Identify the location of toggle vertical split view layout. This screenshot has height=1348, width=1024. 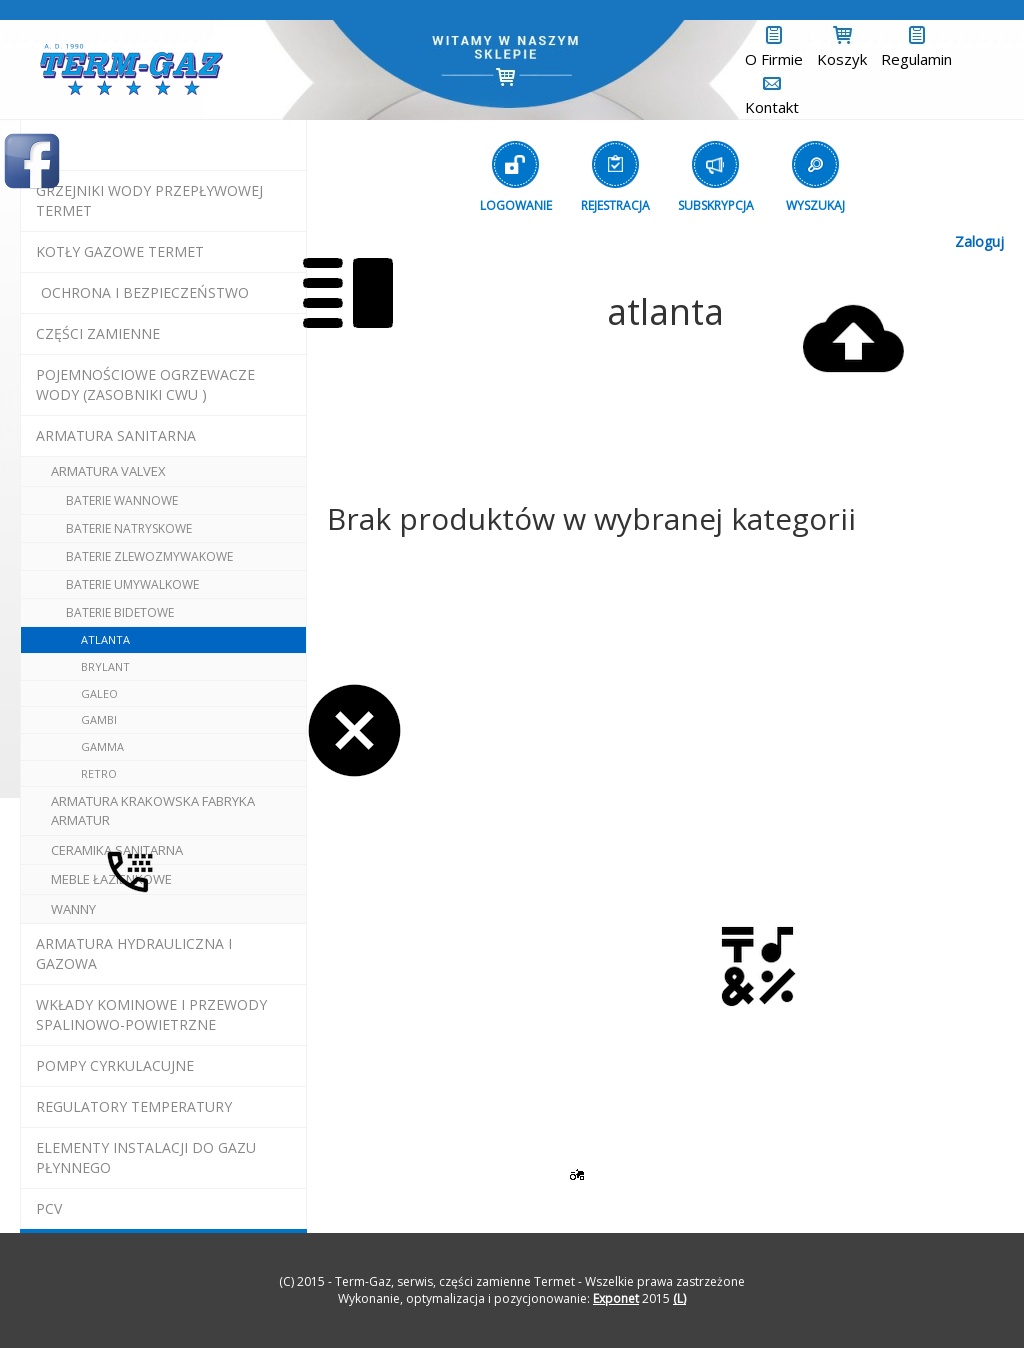
(348, 293).